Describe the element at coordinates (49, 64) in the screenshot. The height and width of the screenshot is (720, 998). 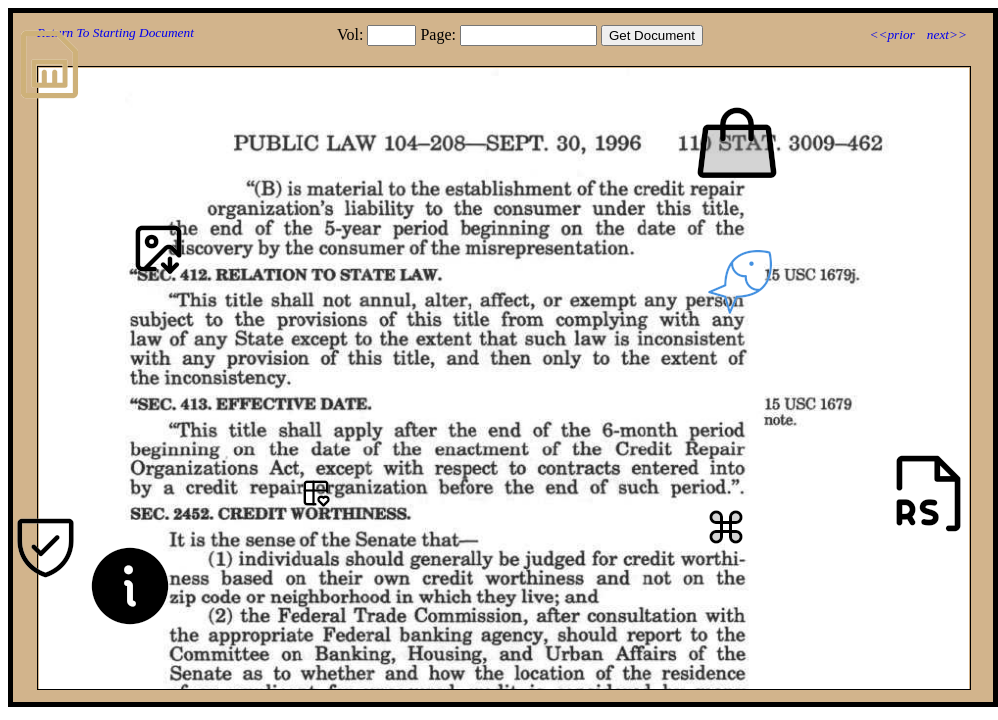
I see `manage sim card settings` at that location.